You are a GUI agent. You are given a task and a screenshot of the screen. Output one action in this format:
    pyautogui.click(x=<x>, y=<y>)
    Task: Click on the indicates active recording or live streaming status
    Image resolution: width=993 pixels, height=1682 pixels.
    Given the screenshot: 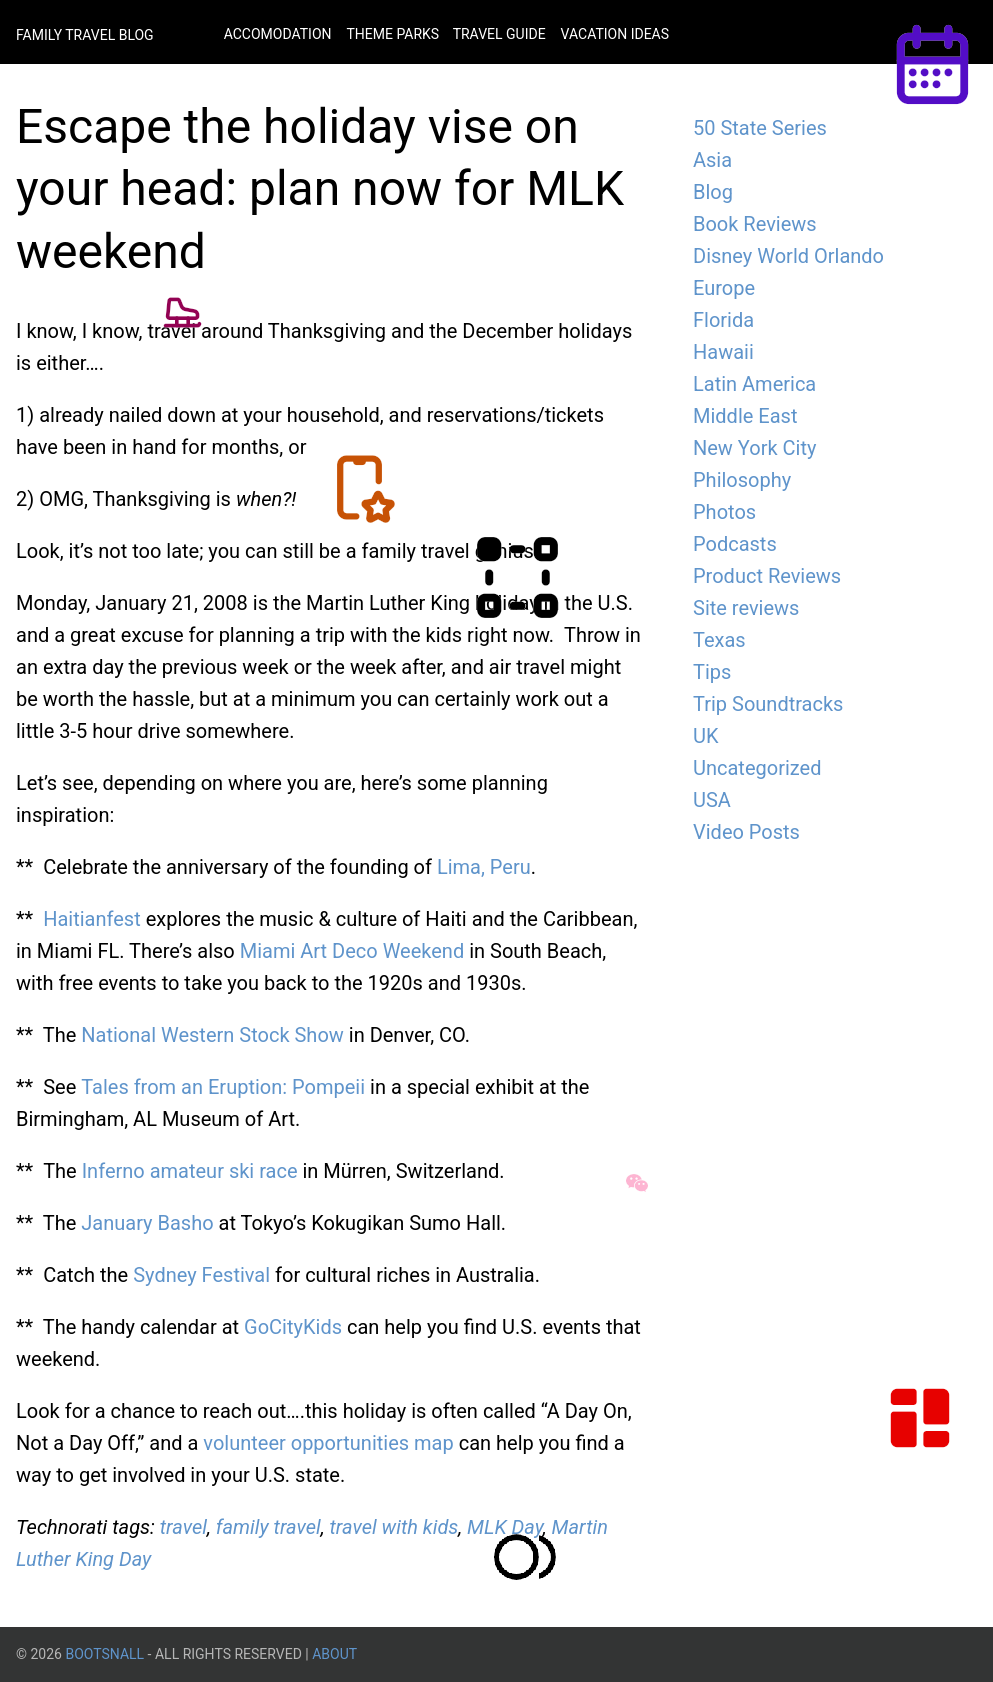 What is the action you would take?
    pyautogui.click(x=525, y=1557)
    